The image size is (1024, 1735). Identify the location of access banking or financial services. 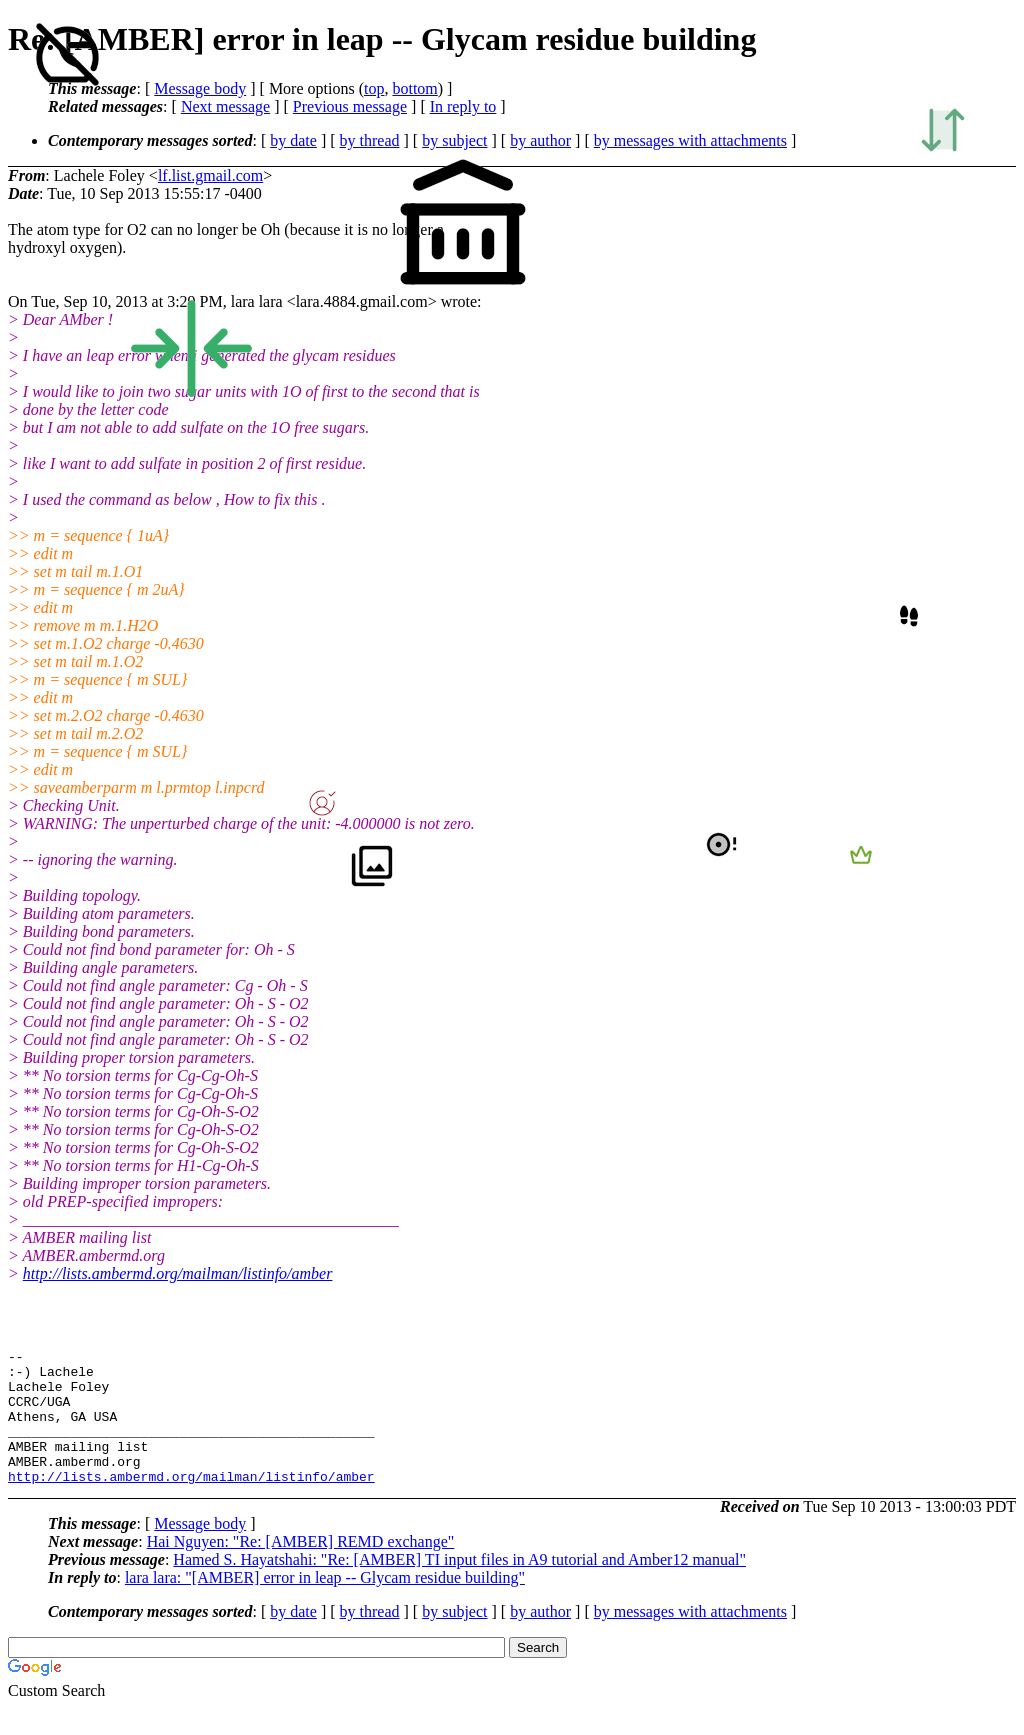
(463, 222).